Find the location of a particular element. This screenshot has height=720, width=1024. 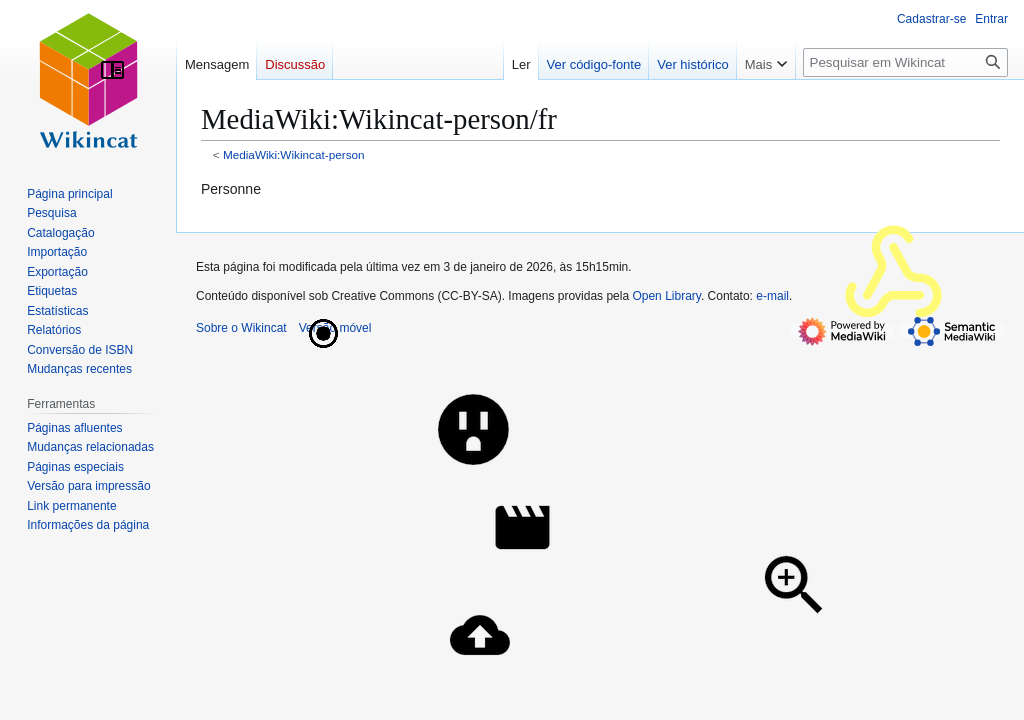

configure webhook integrations is located at coordinates (893, 273).